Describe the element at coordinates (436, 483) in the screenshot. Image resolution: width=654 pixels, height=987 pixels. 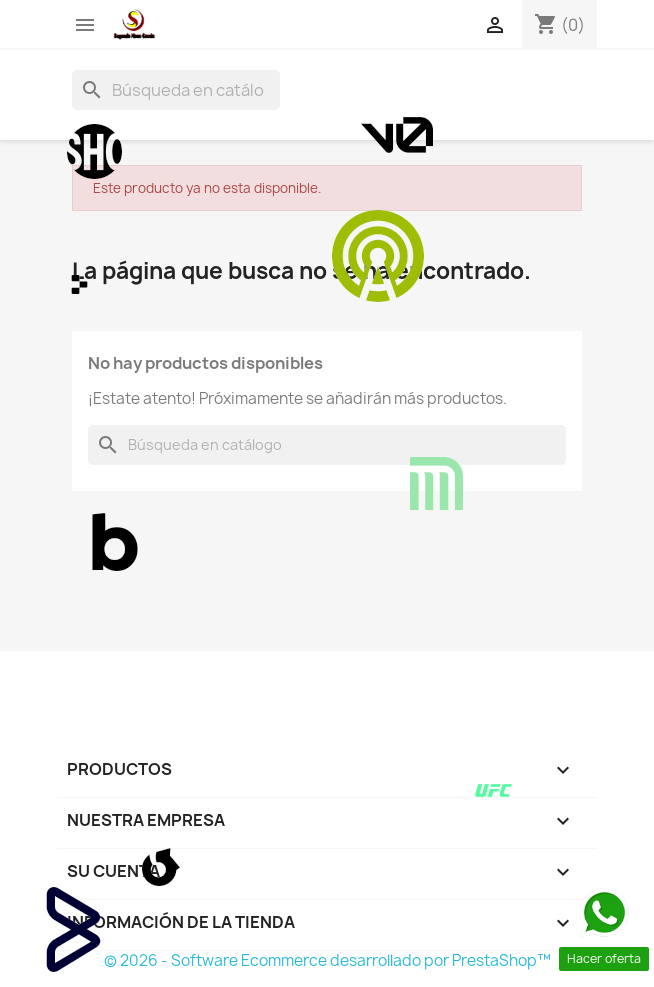
I see `open the Mexico City Metro app` at that location.